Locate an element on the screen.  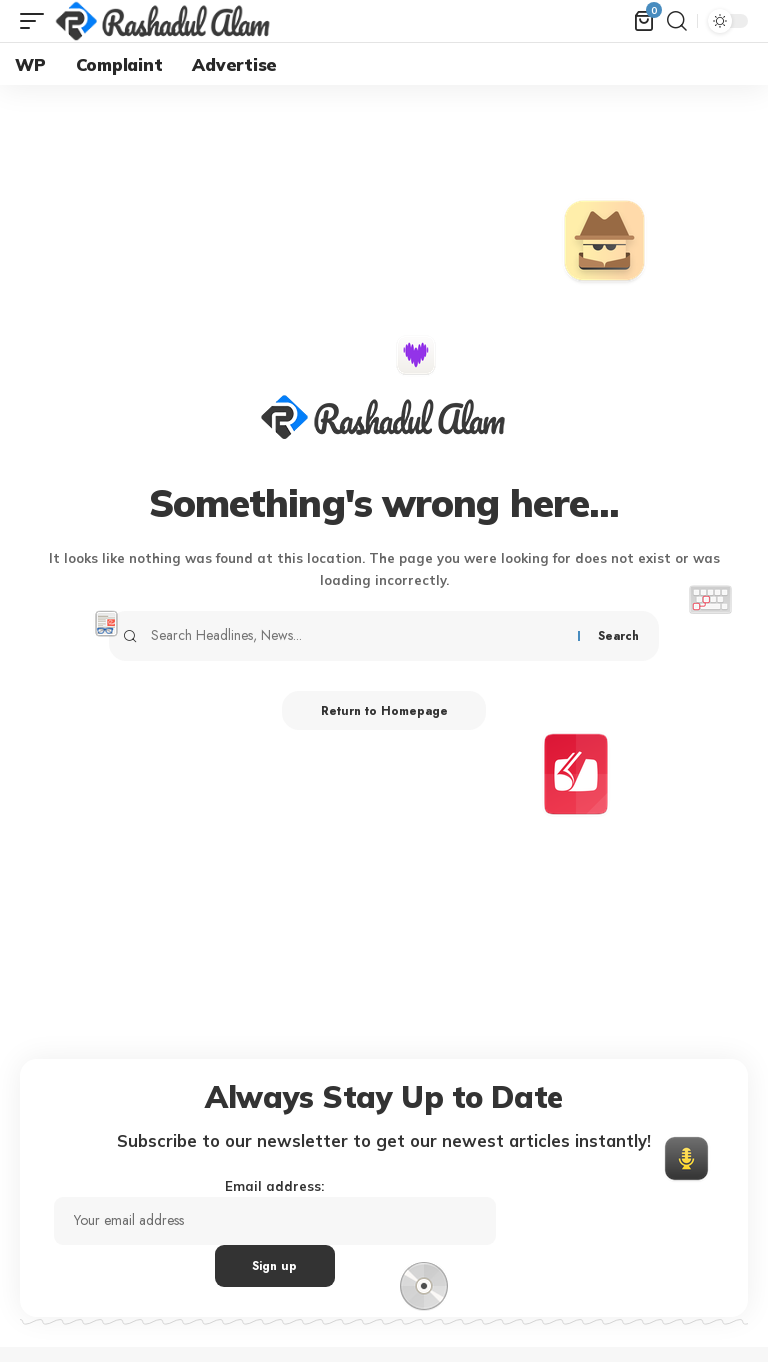
open d-spy application for debugging d-bus is located at coordinates (604, 240).